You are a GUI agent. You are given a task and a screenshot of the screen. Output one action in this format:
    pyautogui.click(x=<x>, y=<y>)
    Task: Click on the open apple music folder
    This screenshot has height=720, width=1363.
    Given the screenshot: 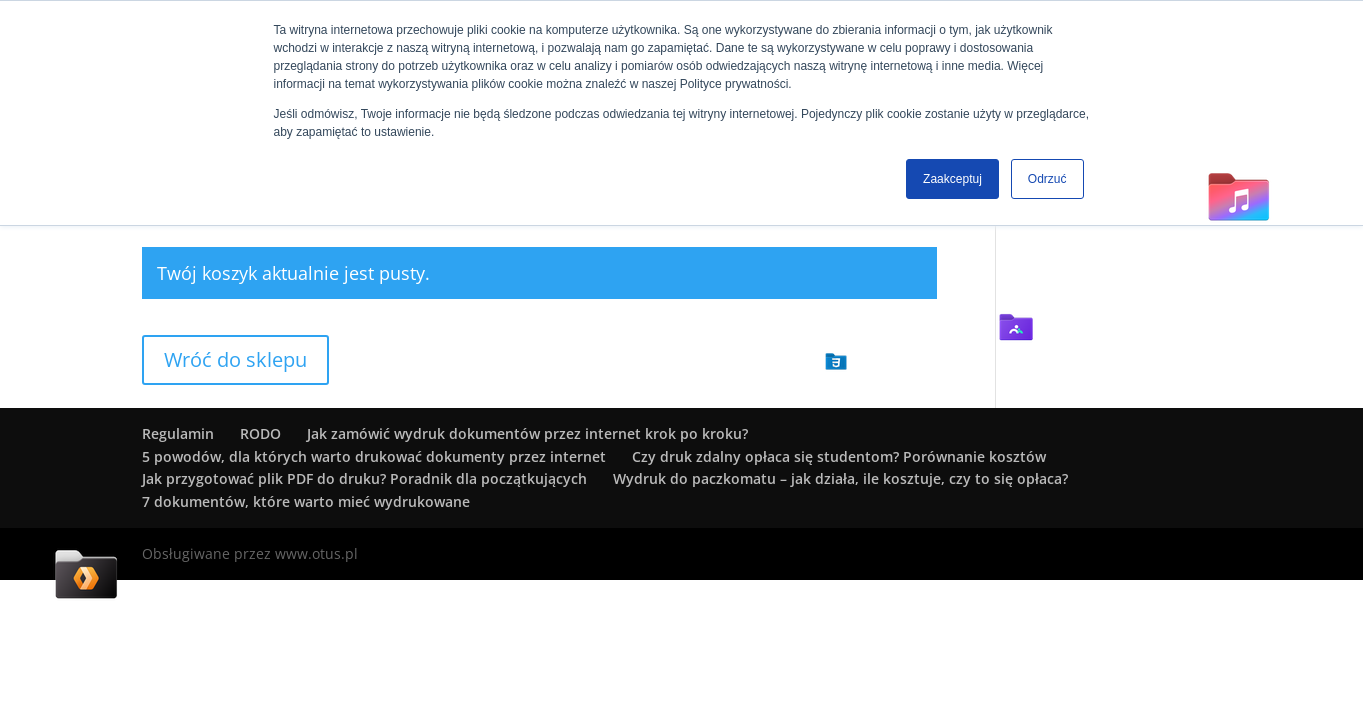 What is the action you would take?
    pyautogui.click(x=1238, y=198)
    